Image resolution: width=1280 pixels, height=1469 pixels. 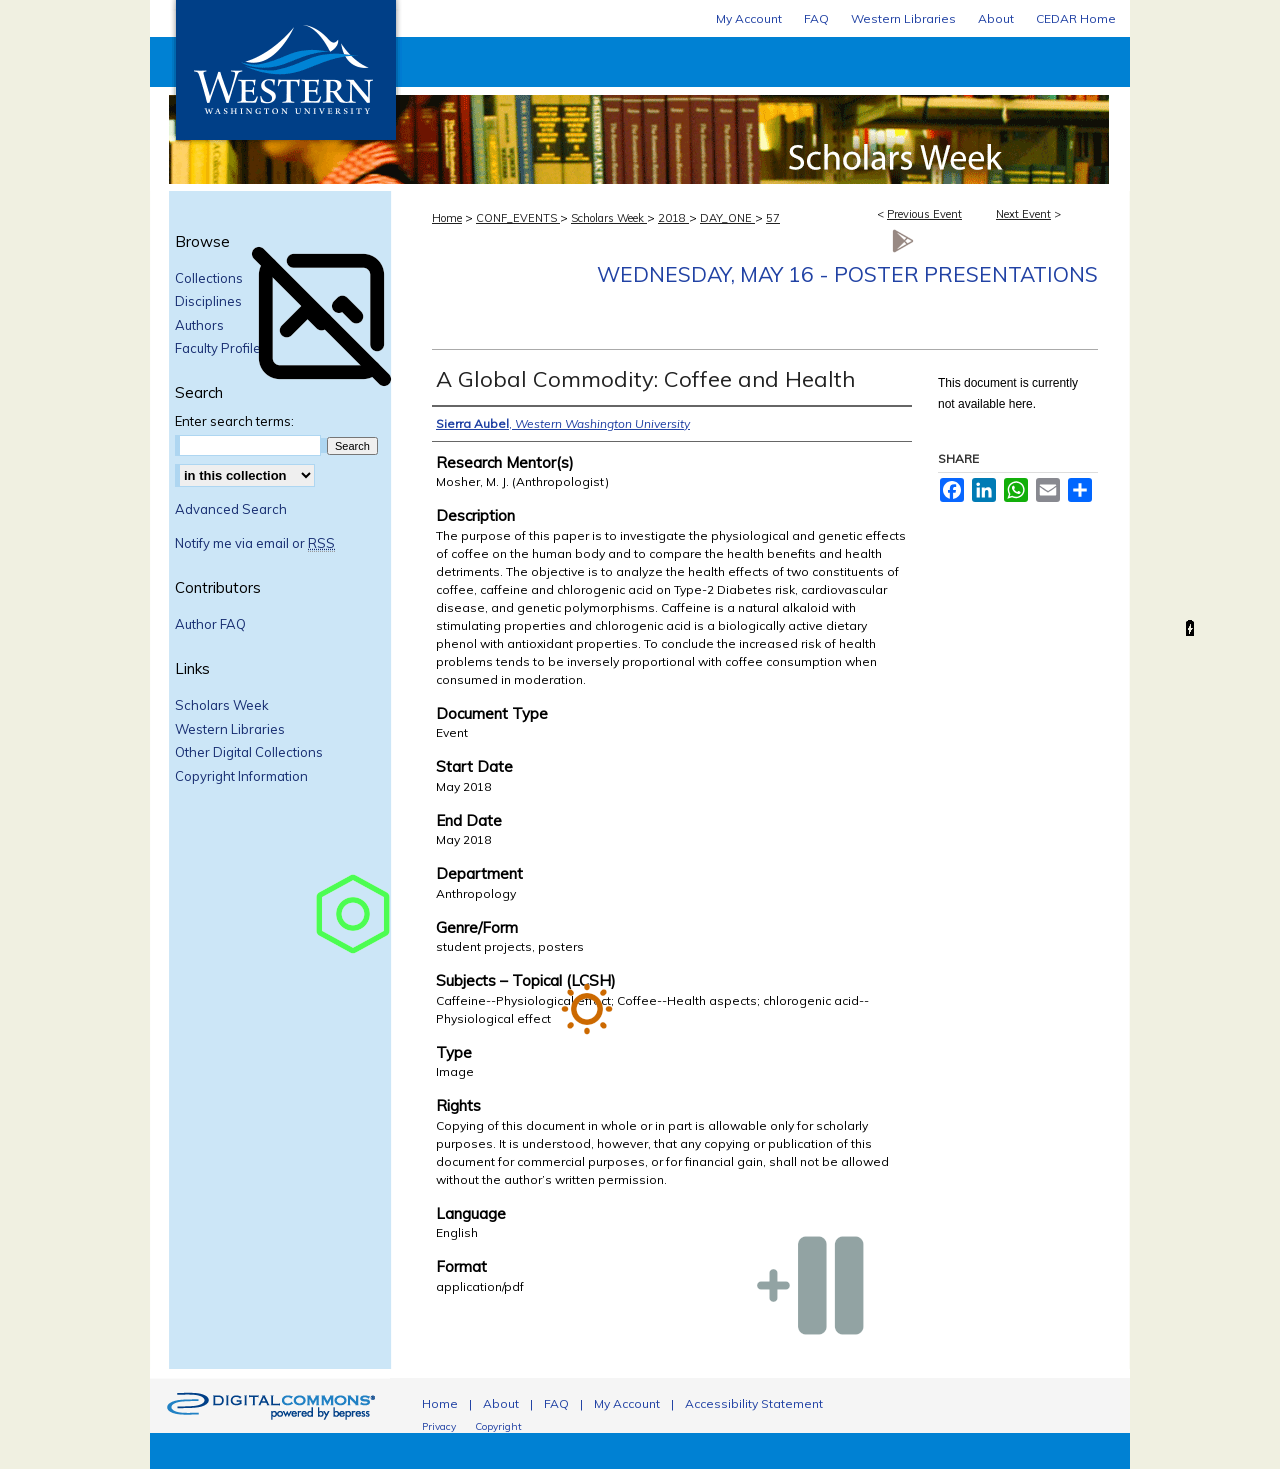 I want to click on open google play store, so click(x=901, y=241).